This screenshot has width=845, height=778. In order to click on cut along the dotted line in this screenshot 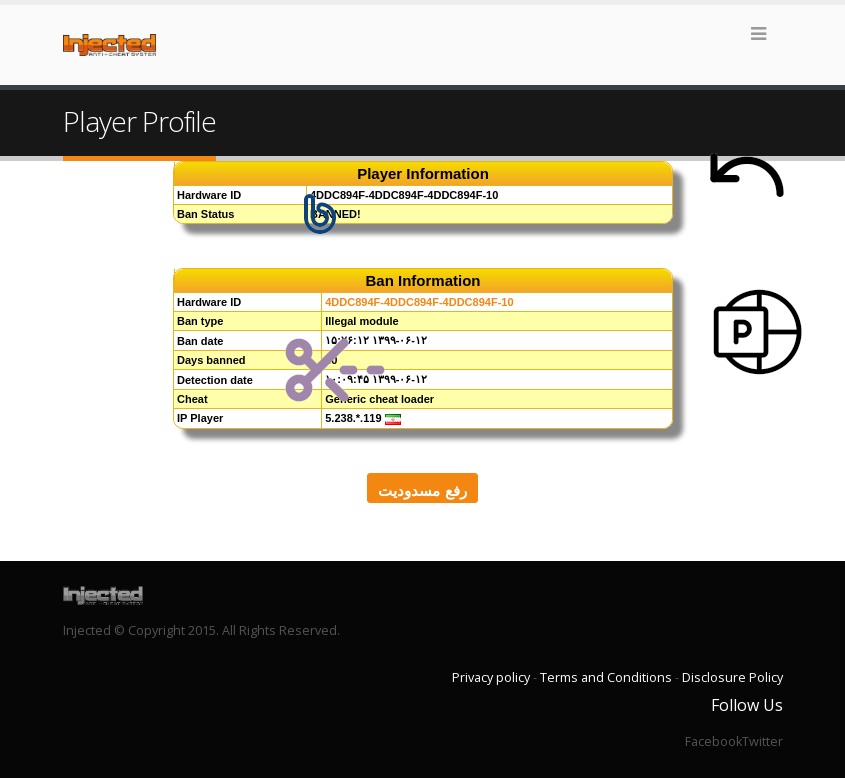, I will do `click(335, 370)`.